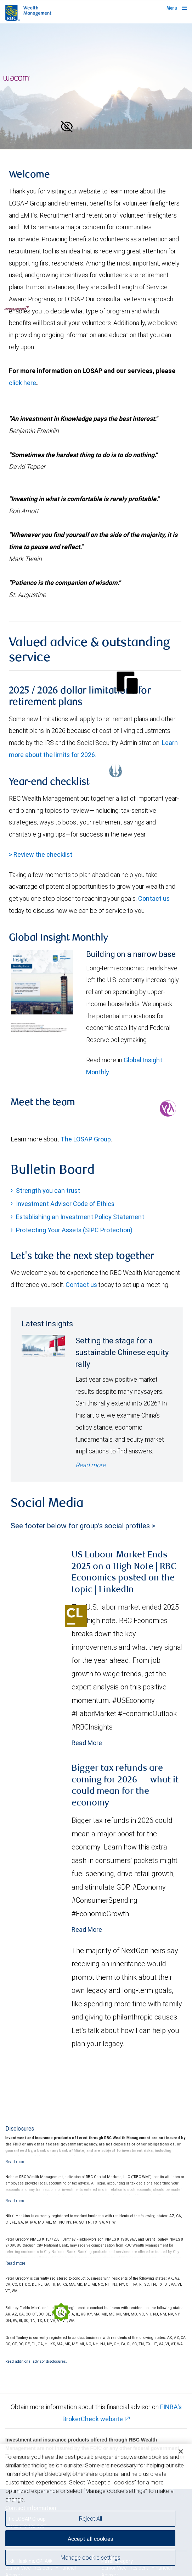 This screenshot has width=192, height=2576. I want to click on McLaren brand logo, so click(16, 308).